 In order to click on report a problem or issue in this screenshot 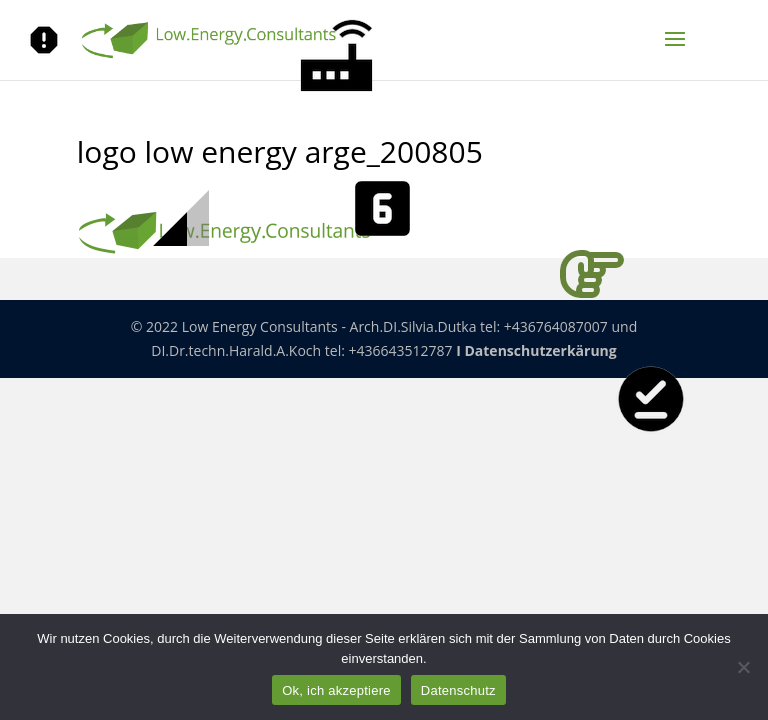, I will do `click(44, 40)`.